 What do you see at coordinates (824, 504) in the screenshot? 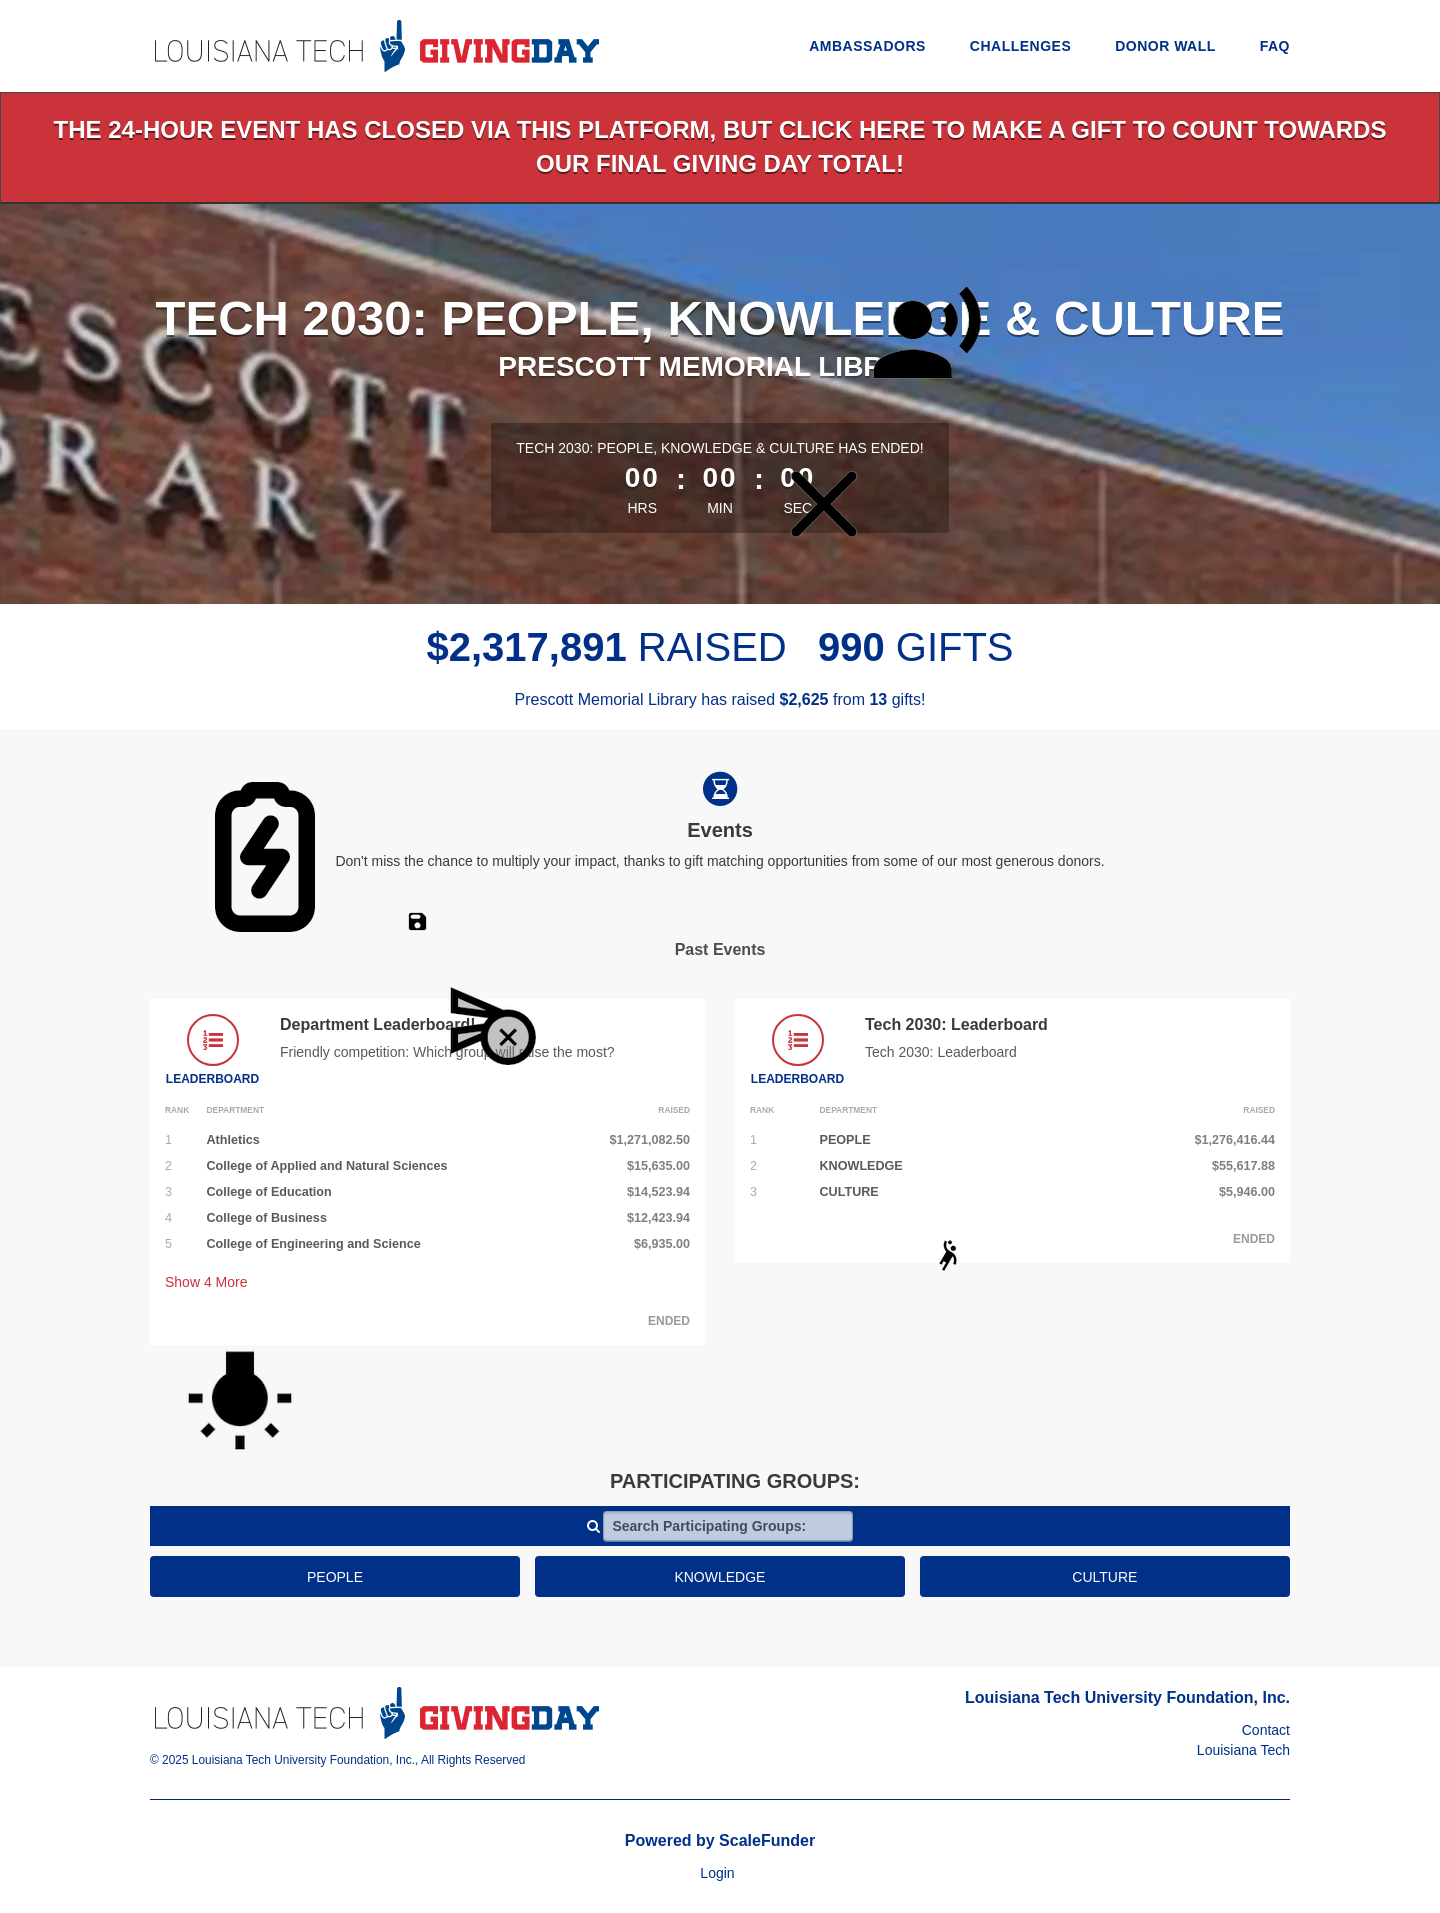
I see `close the current window or dialog` at bounding box center [824, 504].